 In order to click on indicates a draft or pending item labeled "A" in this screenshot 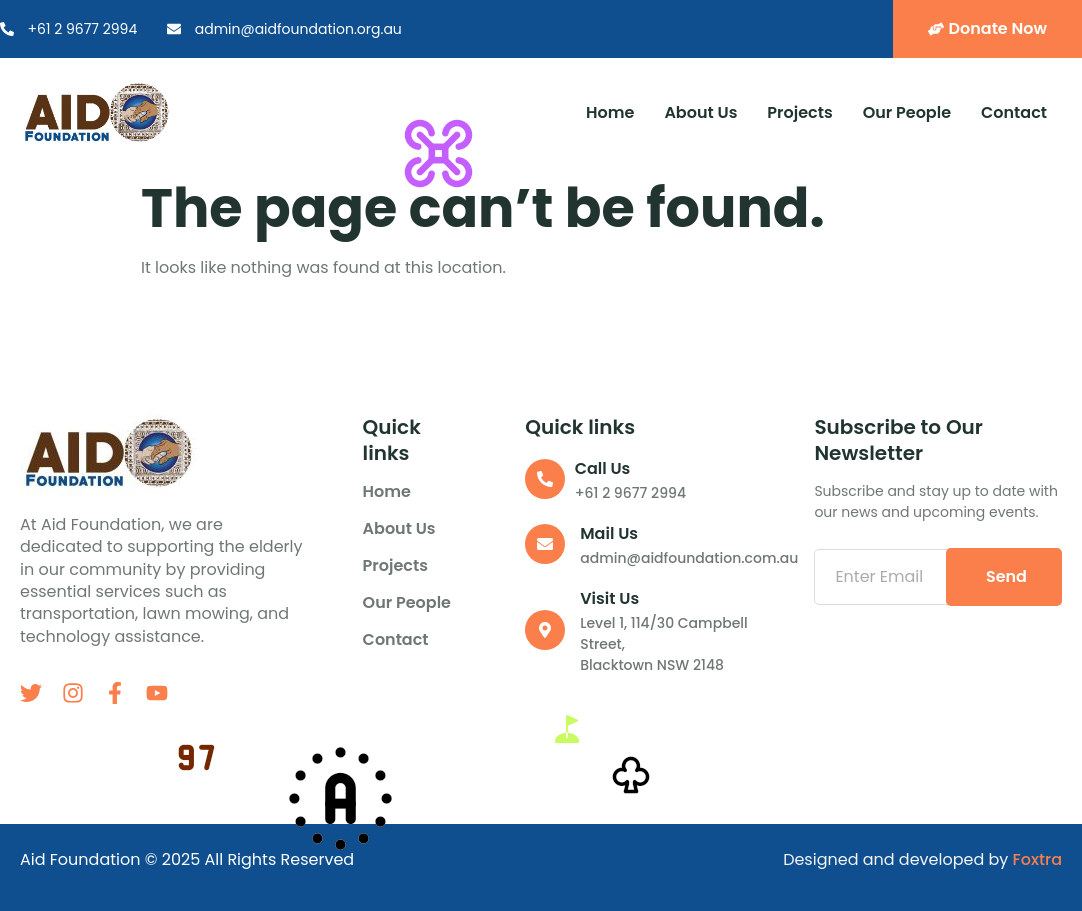, I will do `click(340, 798)`.